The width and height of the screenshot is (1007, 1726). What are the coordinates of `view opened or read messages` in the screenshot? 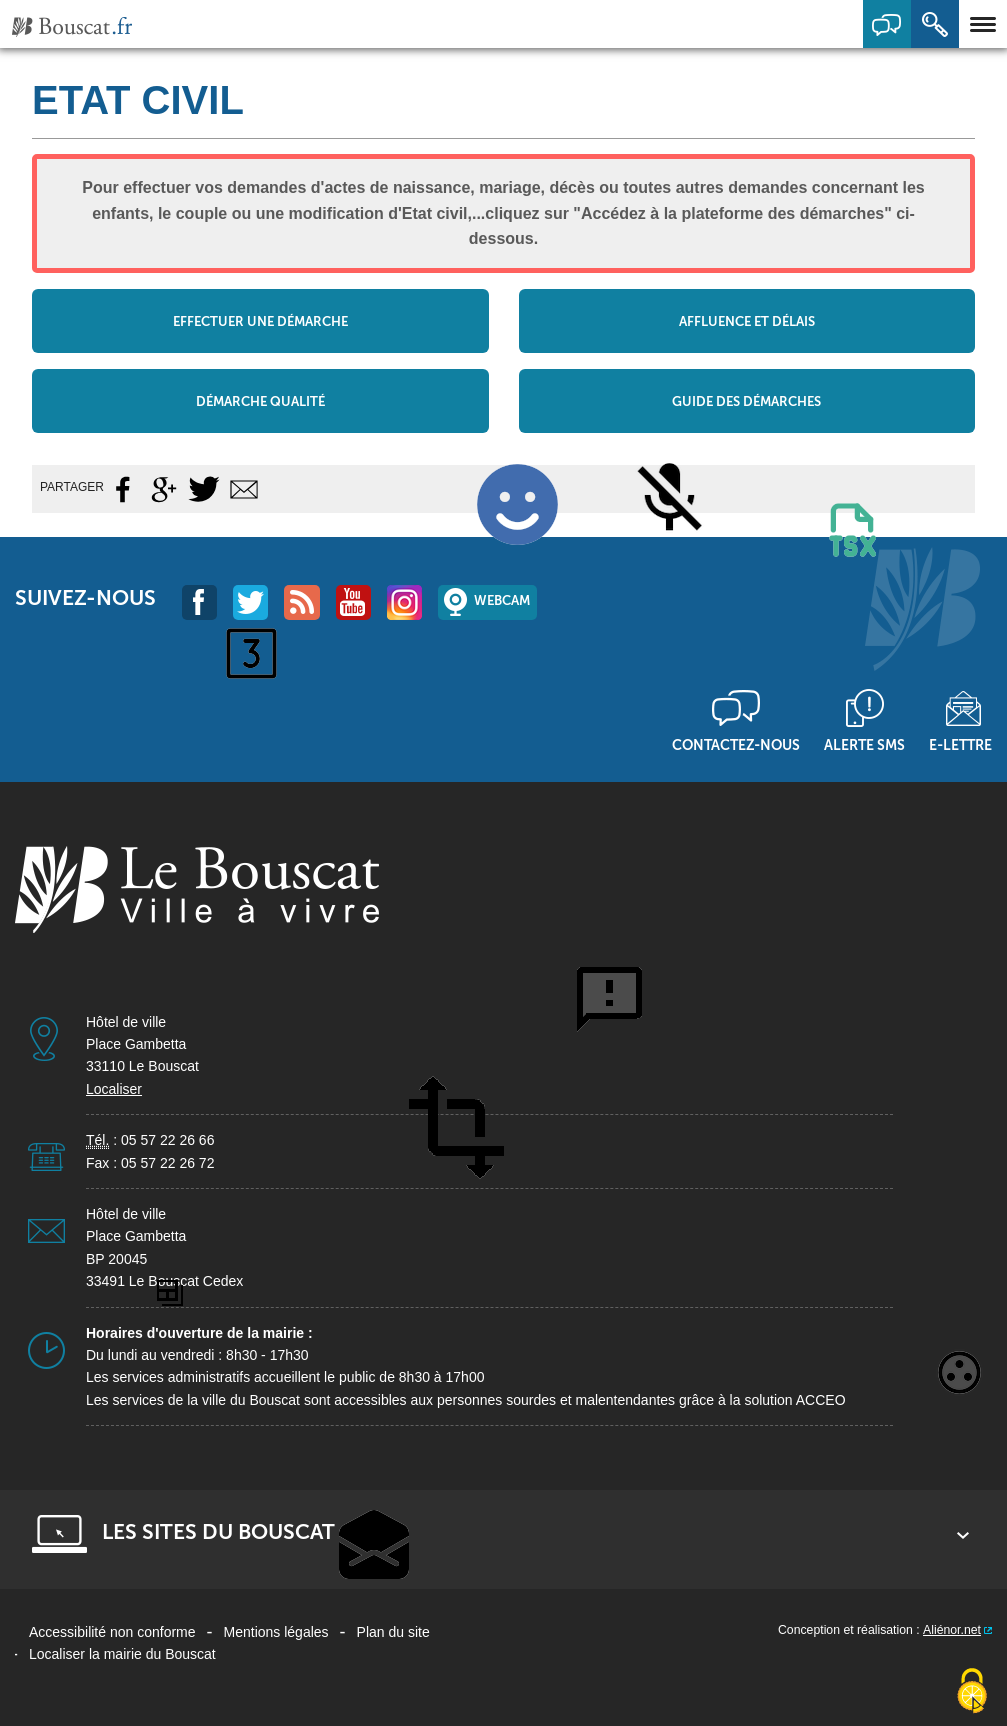 It's located at (374, 1544).